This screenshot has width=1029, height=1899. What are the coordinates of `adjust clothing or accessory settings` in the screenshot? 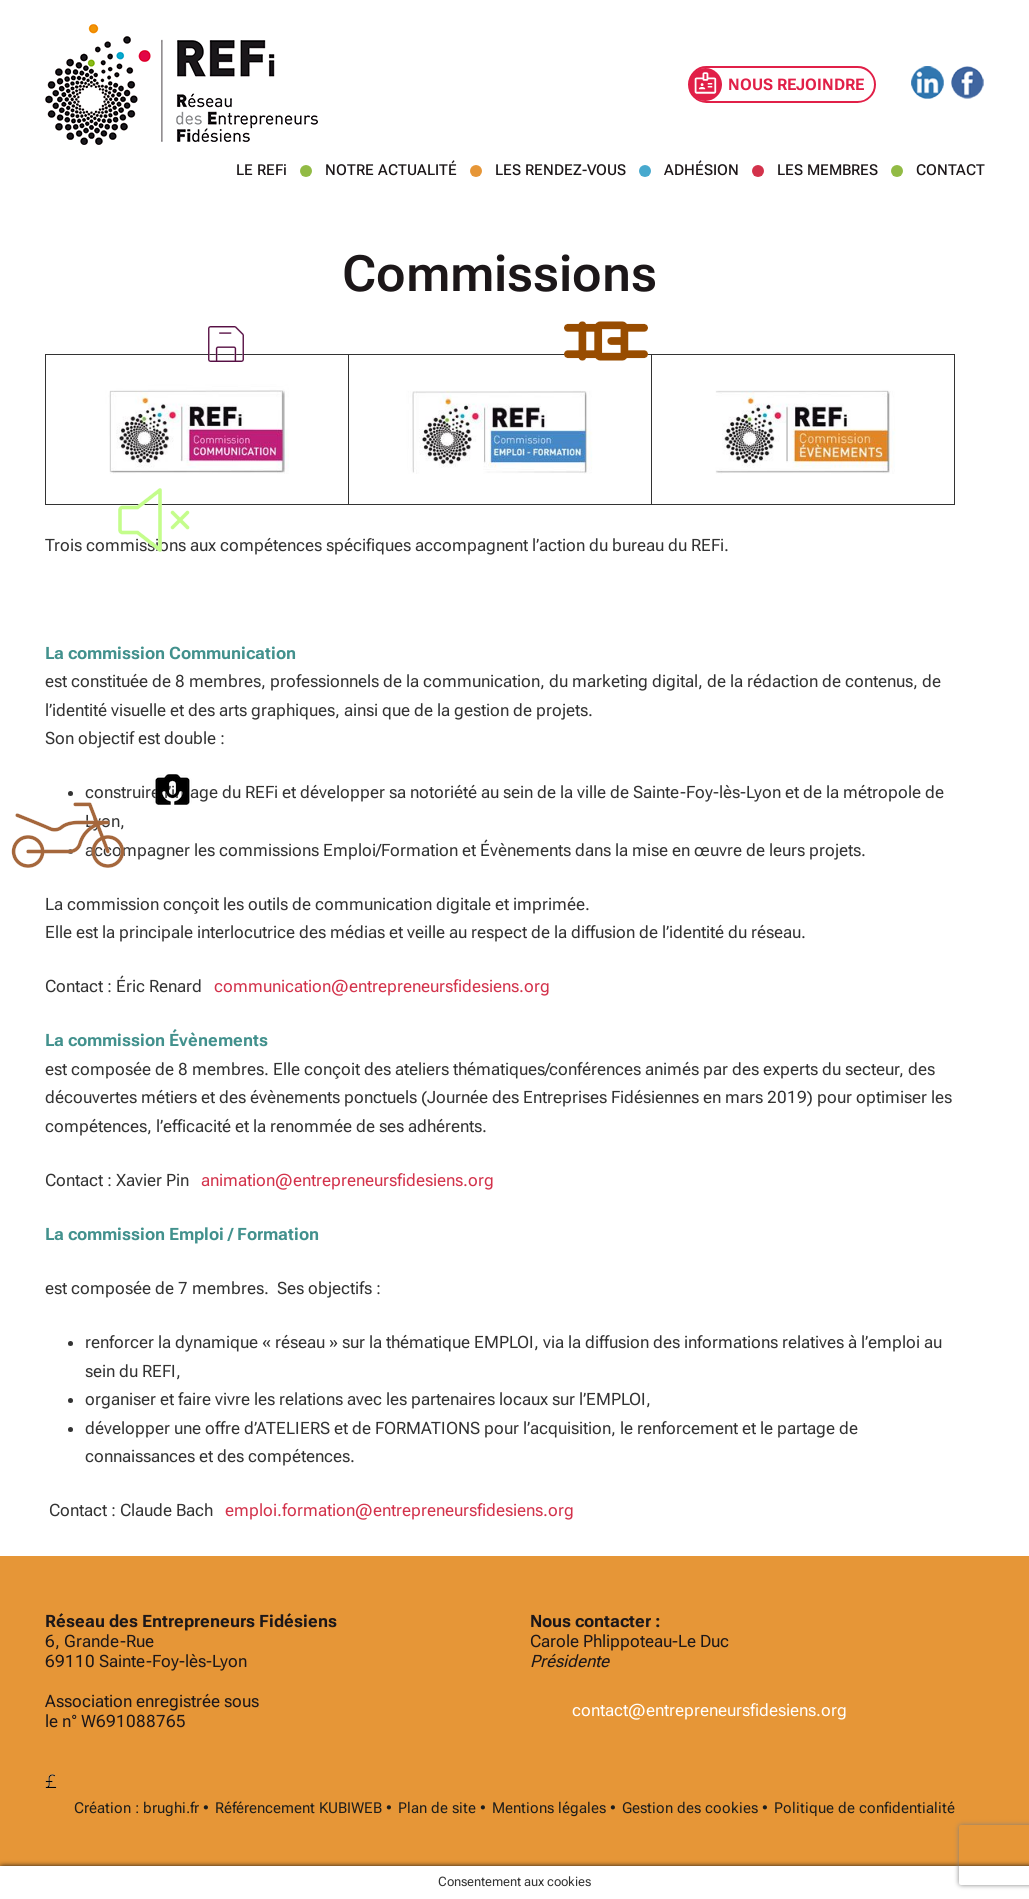 It's located at (606, 341).